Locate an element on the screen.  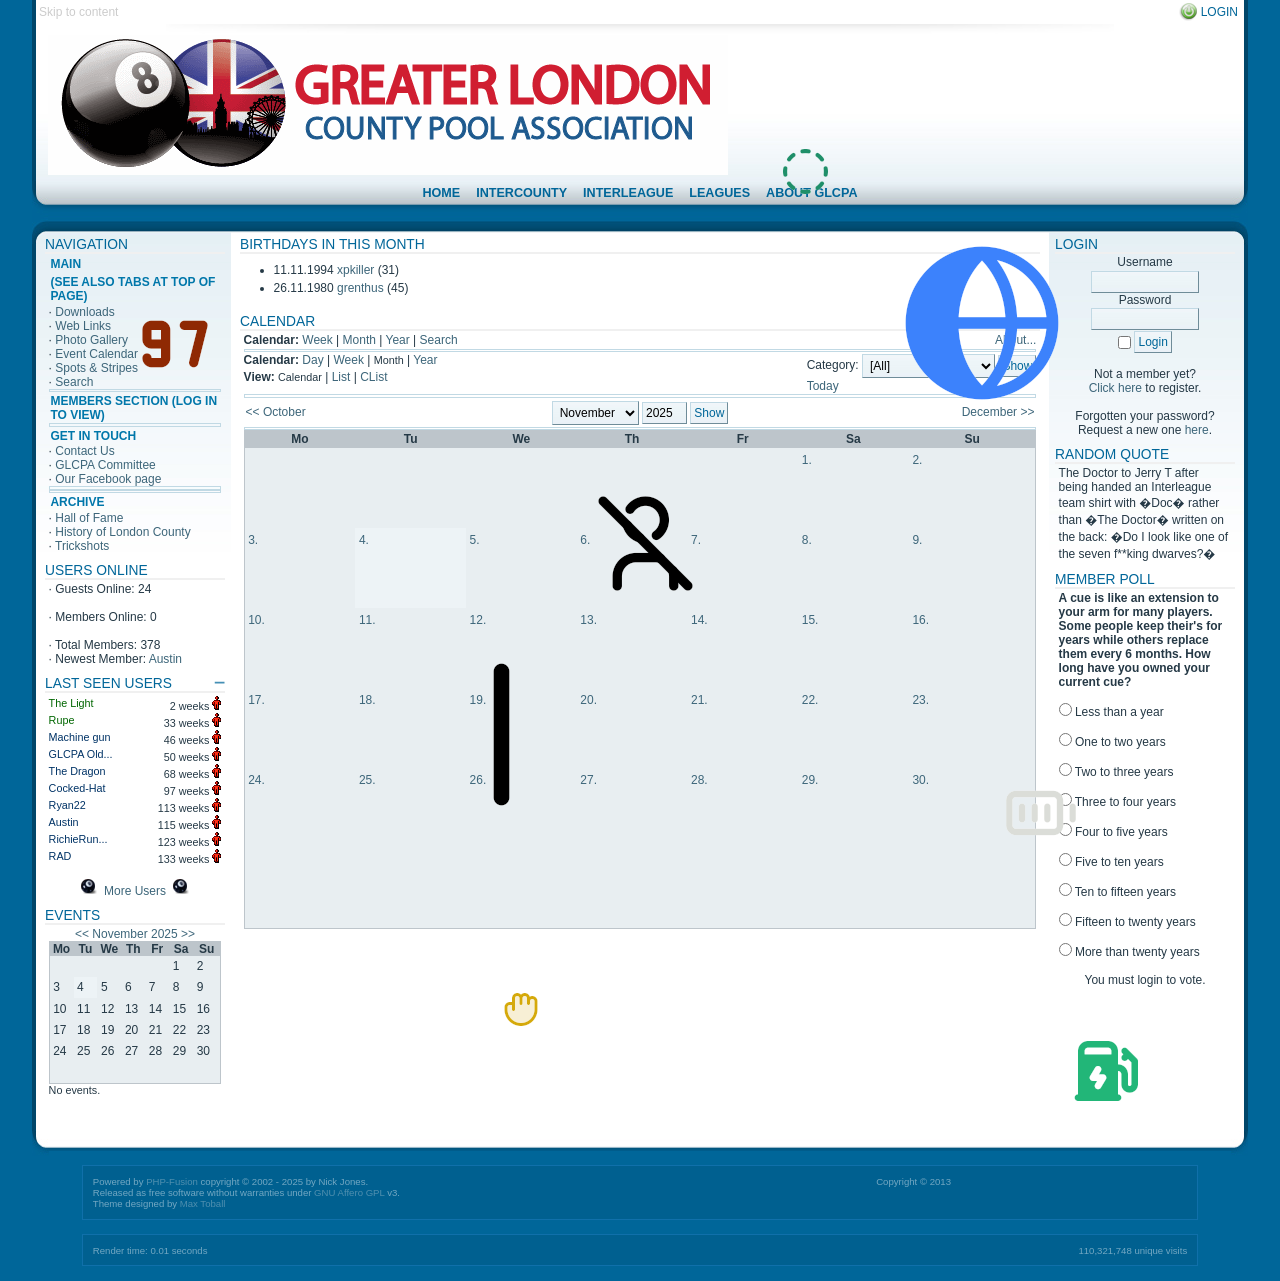
switch to global or worldwide view is located at coordinates (982, 323).